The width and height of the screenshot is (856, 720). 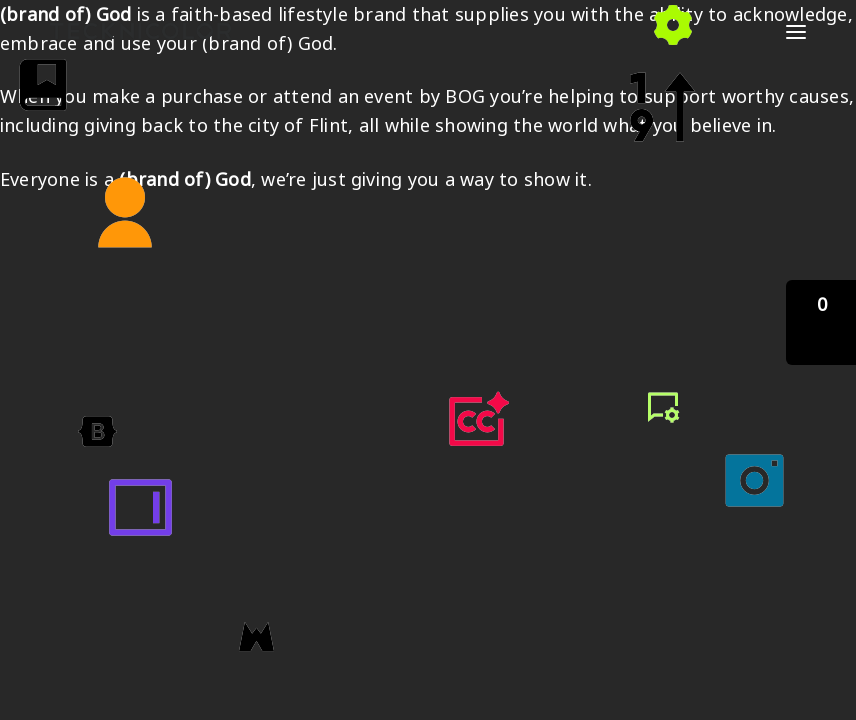 I want to click on bootstrap framework logo, so click(x=97, y=431).